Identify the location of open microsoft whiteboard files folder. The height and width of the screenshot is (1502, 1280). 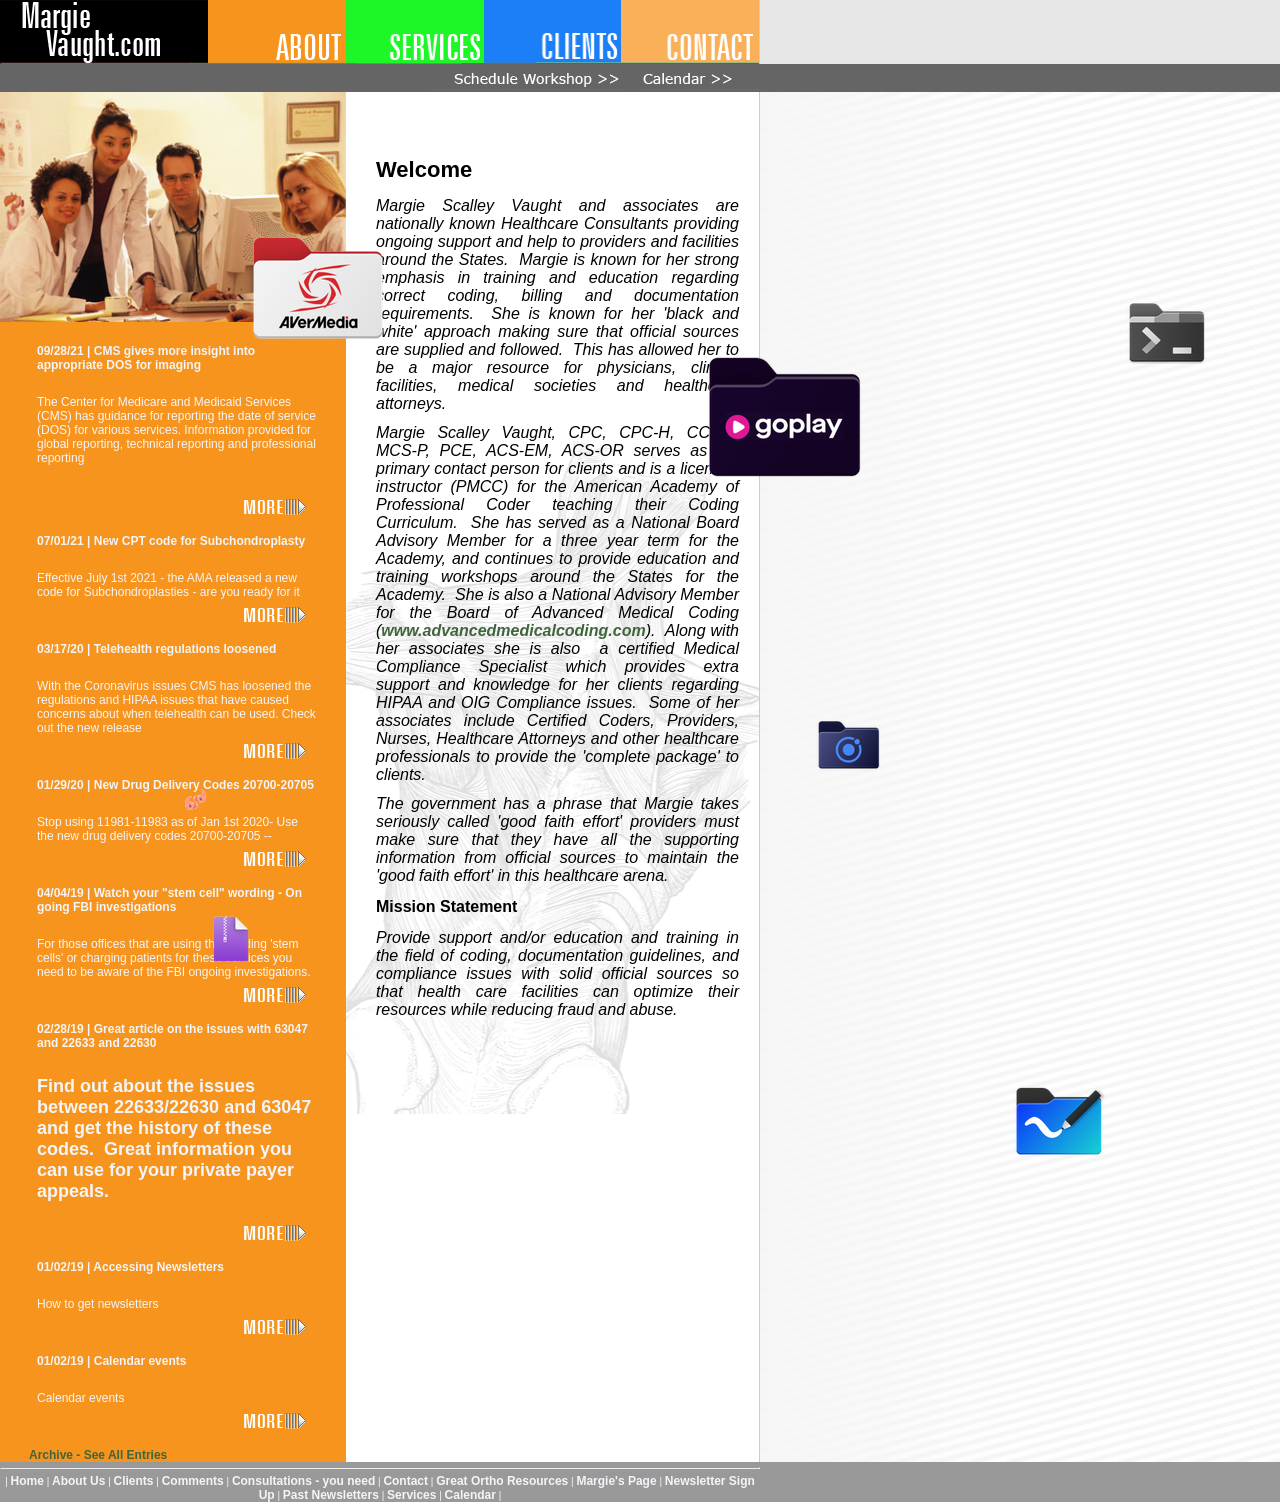
(1058, 1123).